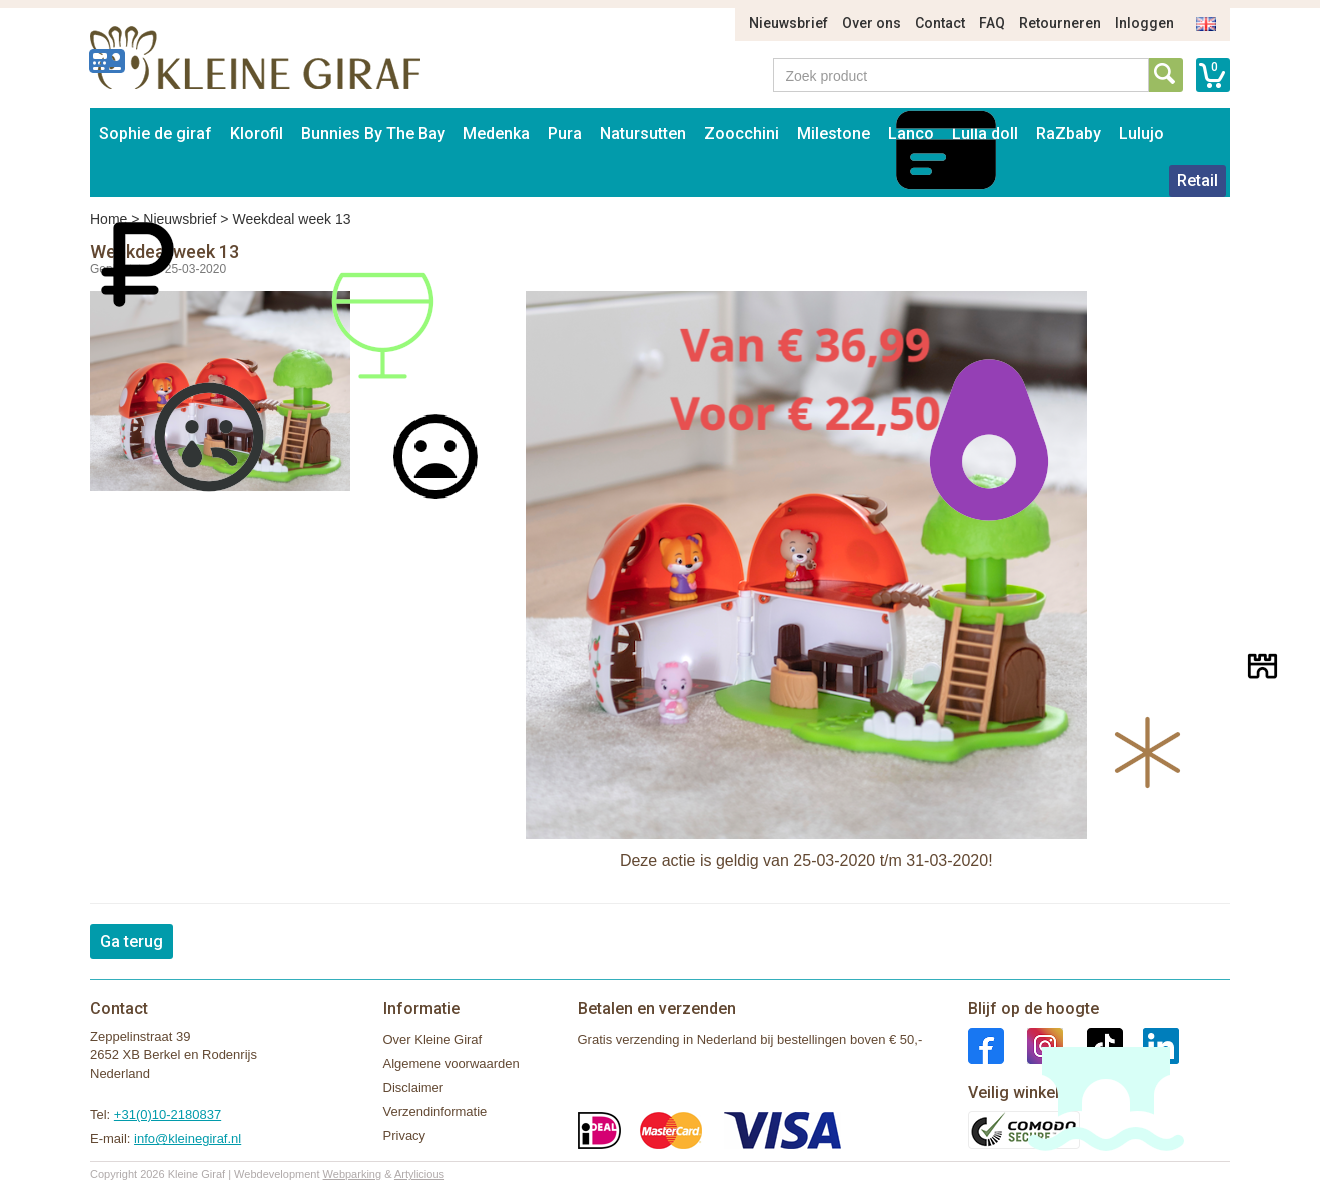 The height and width of the screenshot is (1196, 1320). Describe the element at coordinates (107, 61) in the screenshot. I see `access digital tachograph or driver logging device` at that location.